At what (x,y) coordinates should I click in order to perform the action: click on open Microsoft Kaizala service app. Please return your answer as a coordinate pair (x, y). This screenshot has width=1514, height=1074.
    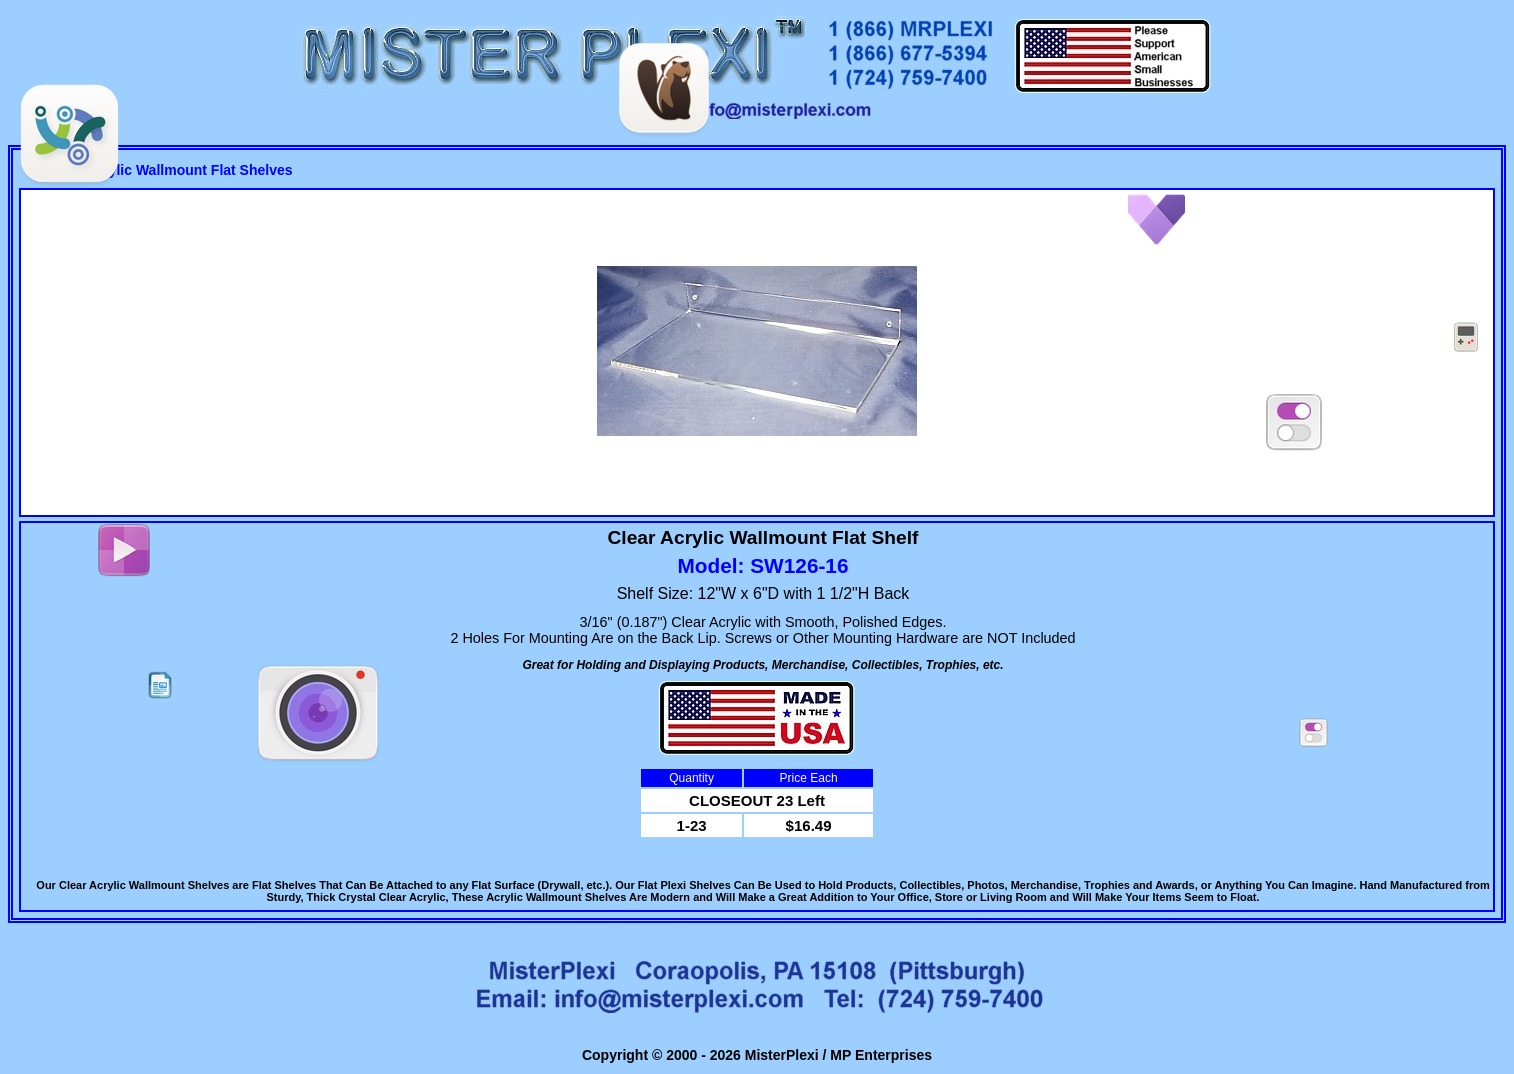
    Looking at the image, I should click on (1156, 219).